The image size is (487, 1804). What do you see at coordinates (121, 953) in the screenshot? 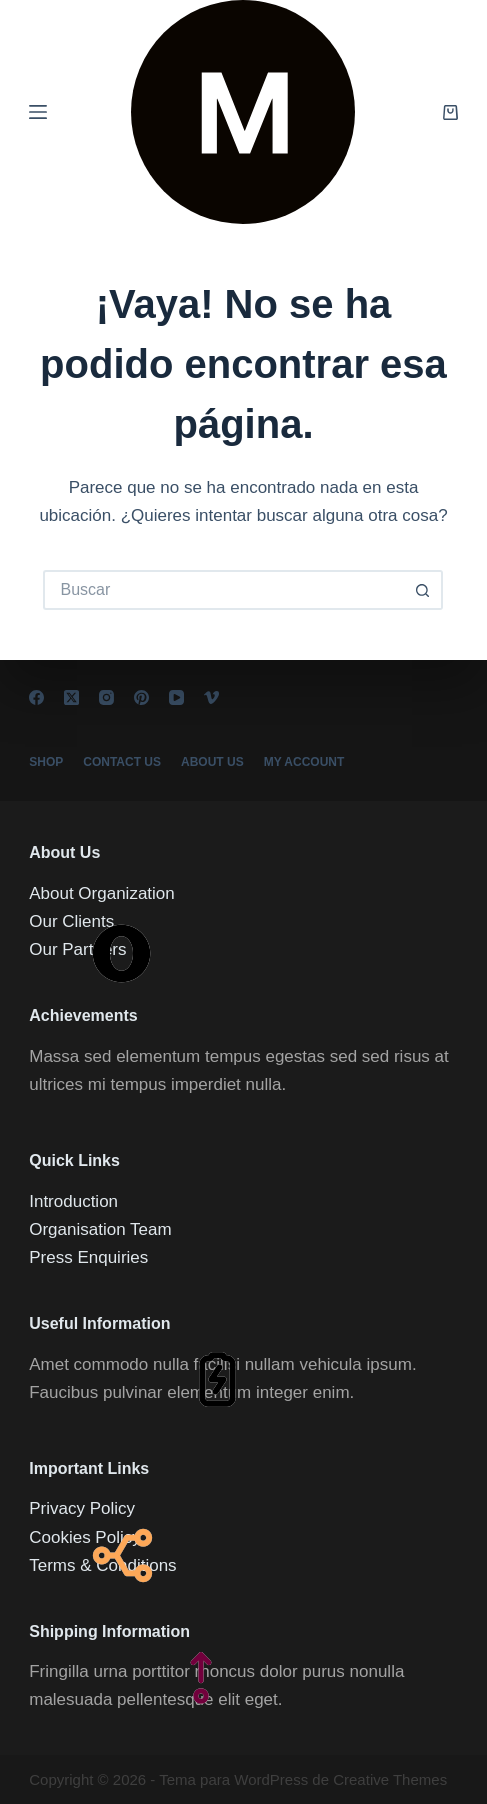
I see `open Opera browser` at bounding box center [121, 953].